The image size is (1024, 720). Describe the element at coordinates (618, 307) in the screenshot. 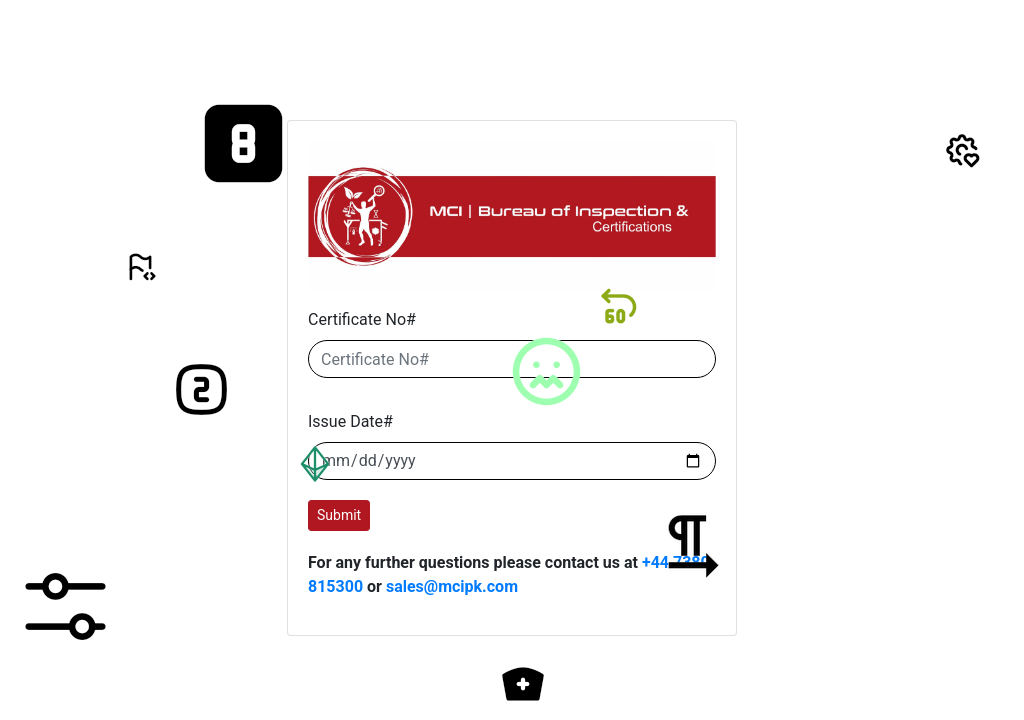

I see `rewind 60 seconds` at that location.